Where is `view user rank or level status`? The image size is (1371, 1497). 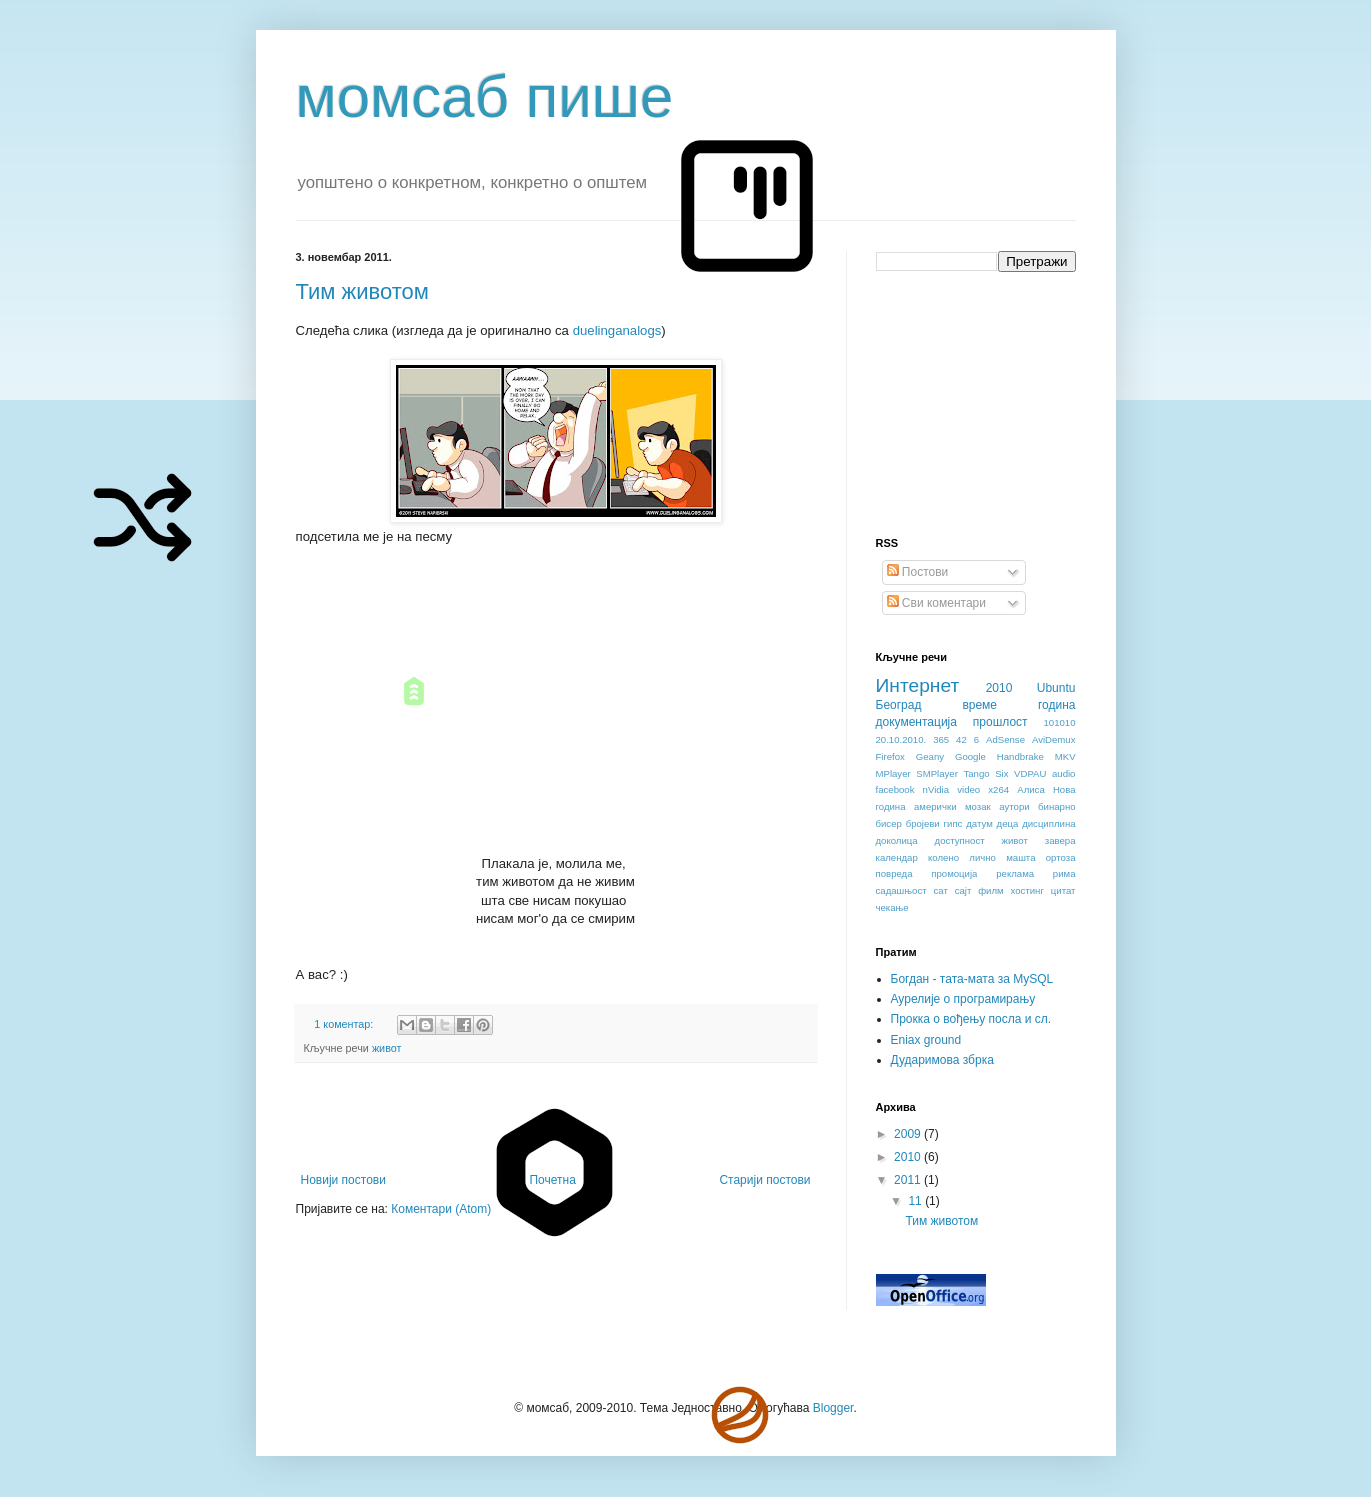 view user rank or level status is located at coordinates (414, 691).